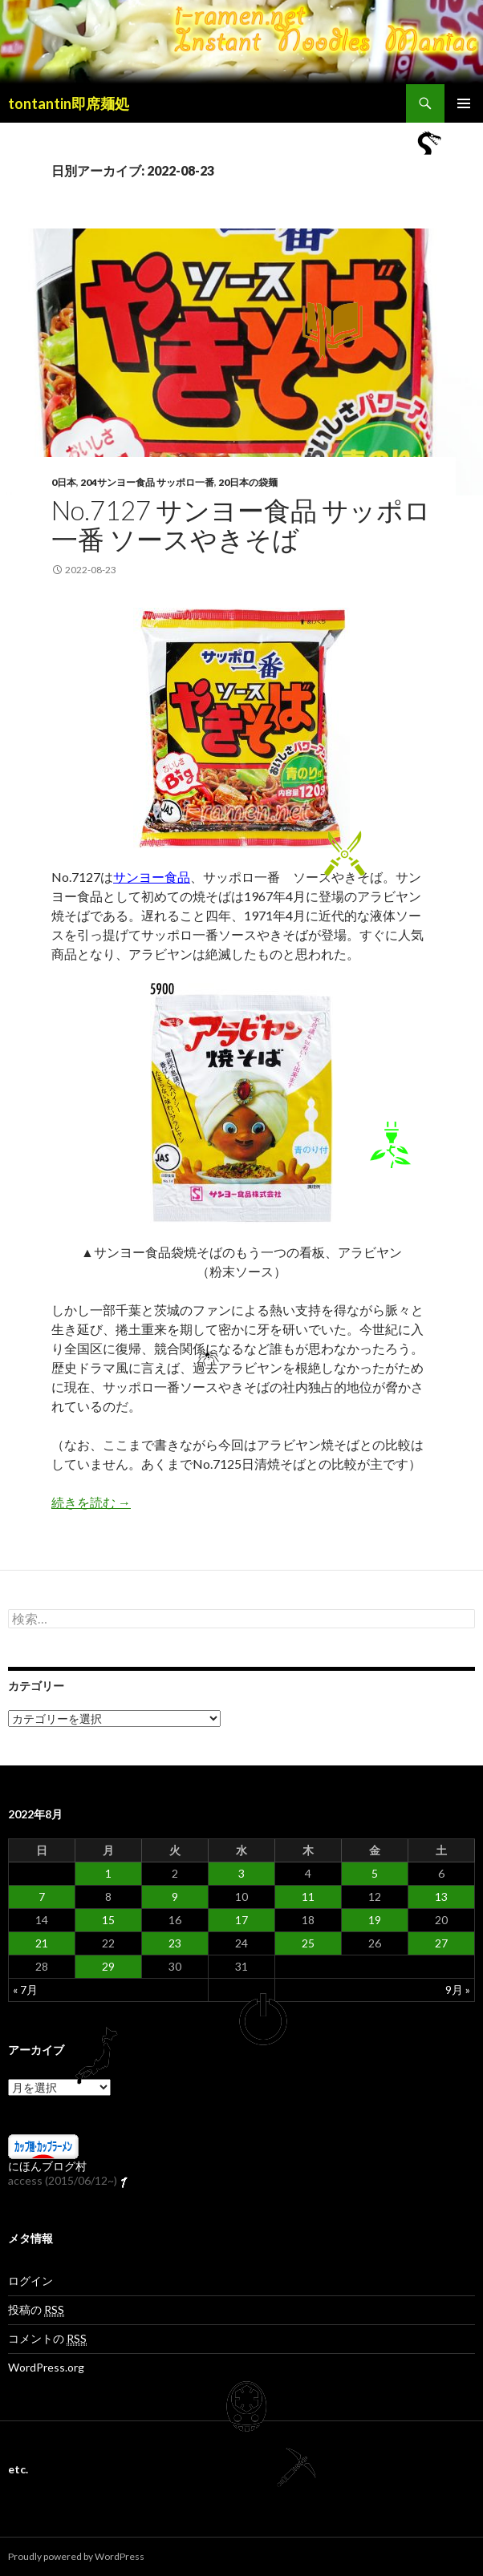 The height and width of the screenshot is (2576, 483). I want to click on trim or cut selected content, so click(344, 852).